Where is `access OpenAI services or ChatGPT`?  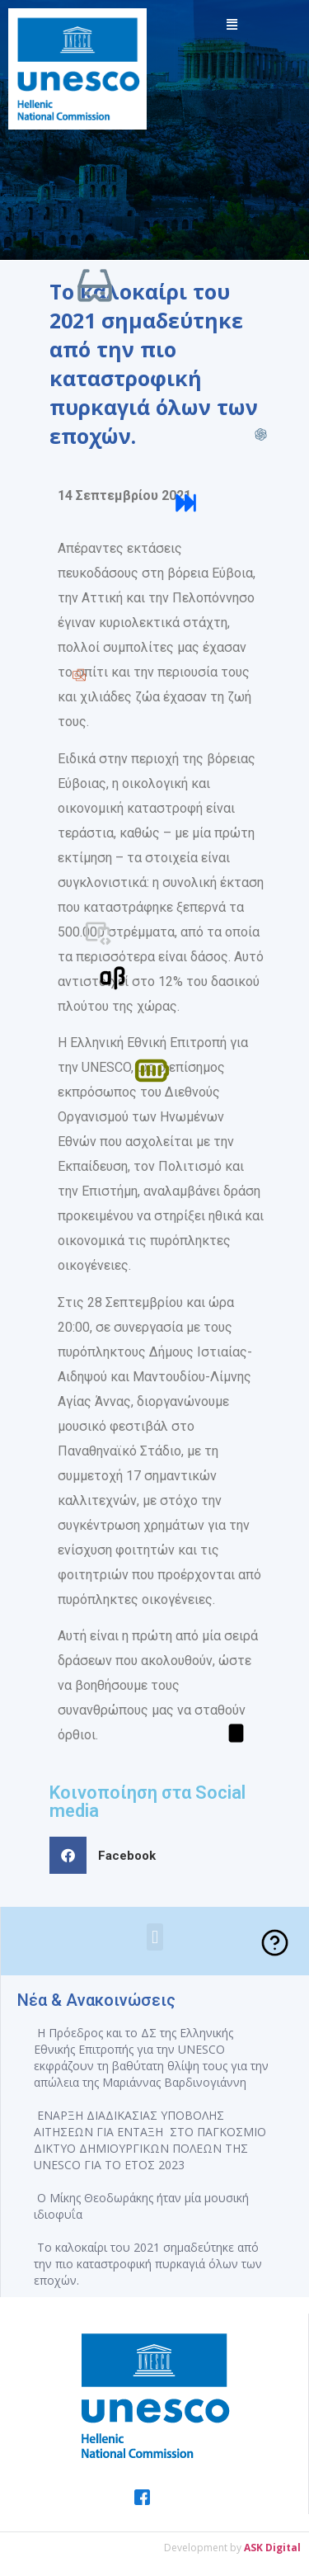 access OpenAI services or ChatGPT is located at coordinates (260, 434).